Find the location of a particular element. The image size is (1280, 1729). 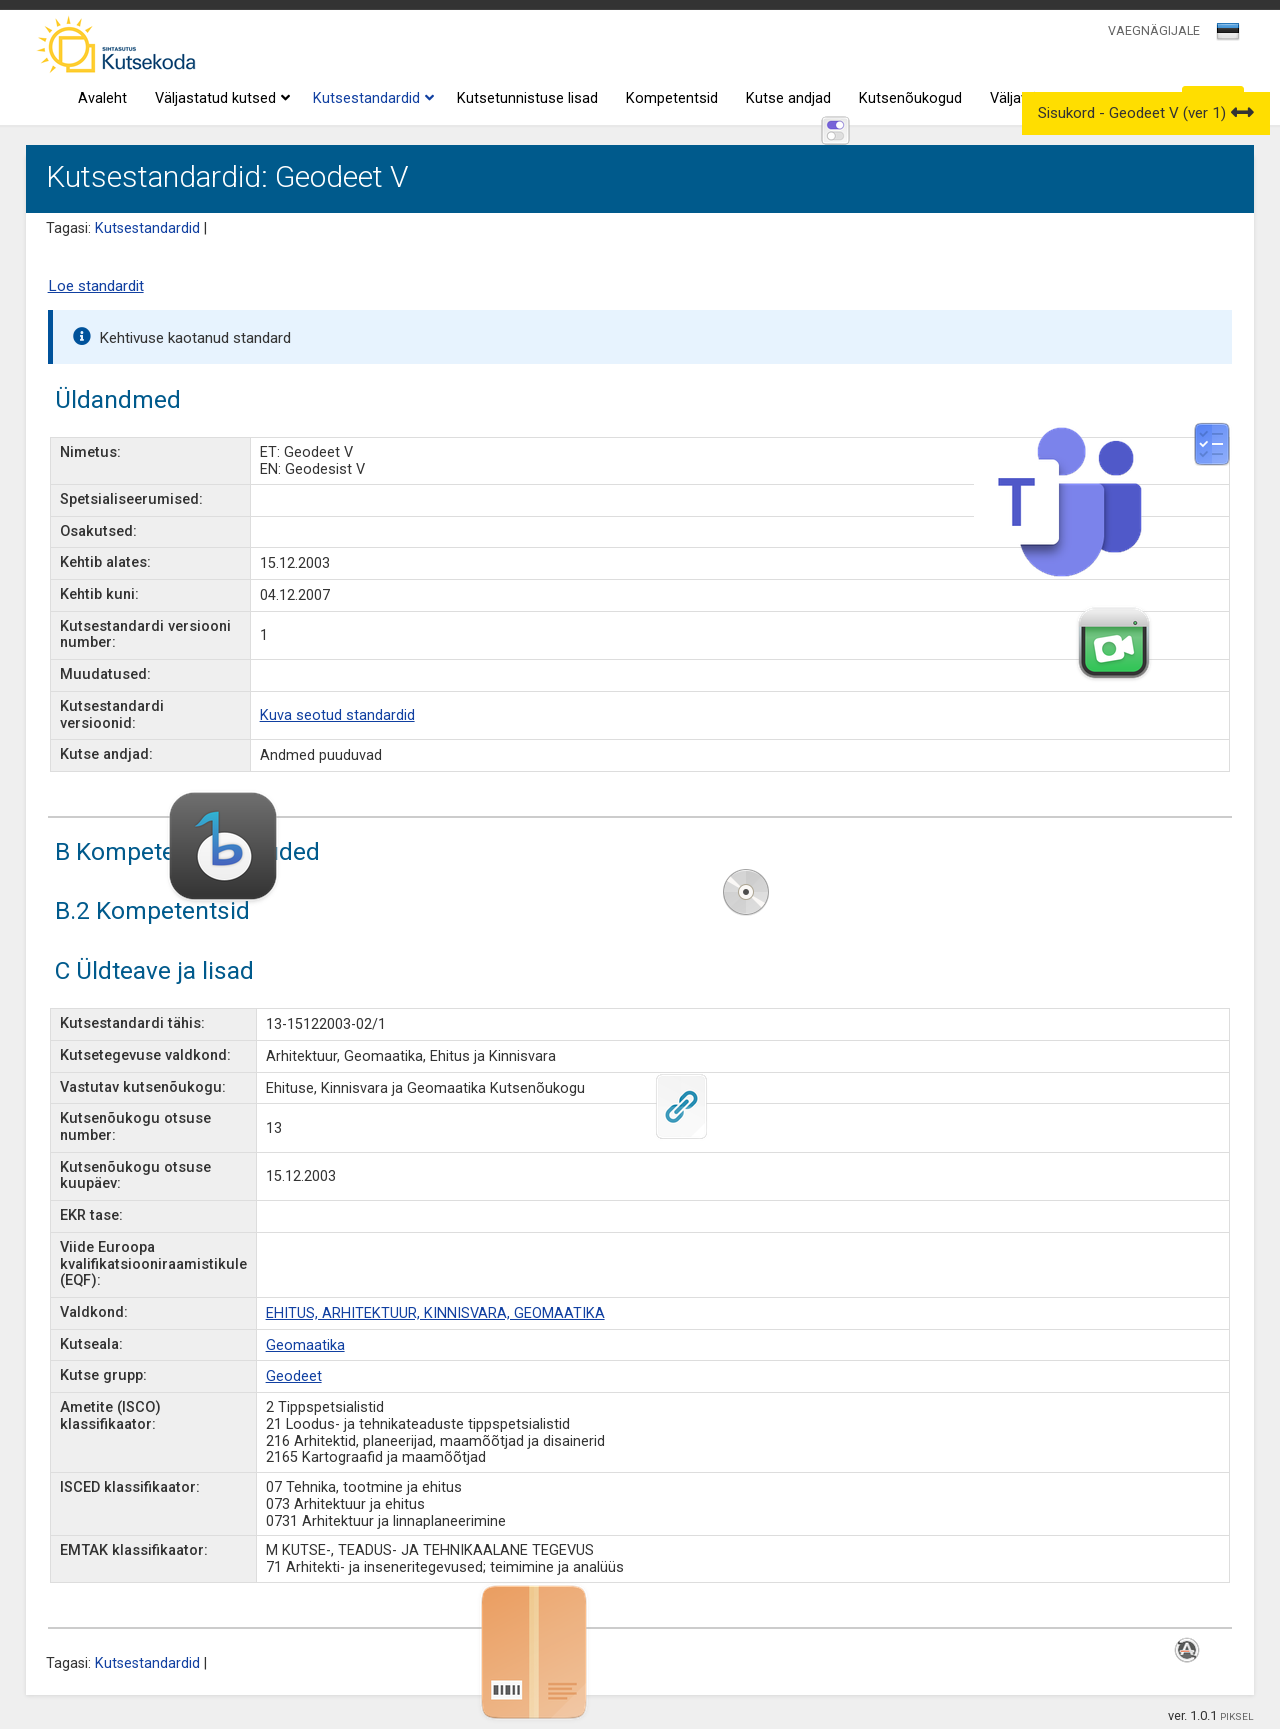

compressed or archived file type is located at coordinates (534, 1652).